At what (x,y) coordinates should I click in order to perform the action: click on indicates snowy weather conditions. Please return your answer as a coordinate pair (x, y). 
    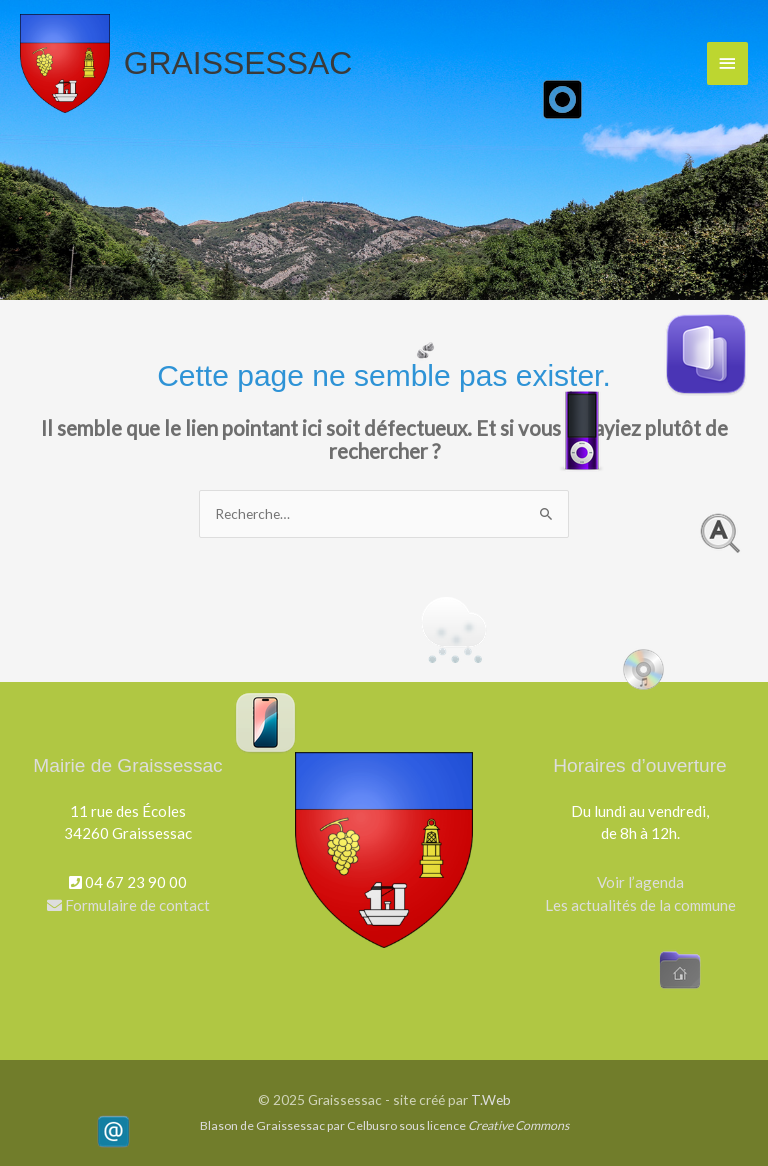
    Looking at the image, I should click on (454, 630).